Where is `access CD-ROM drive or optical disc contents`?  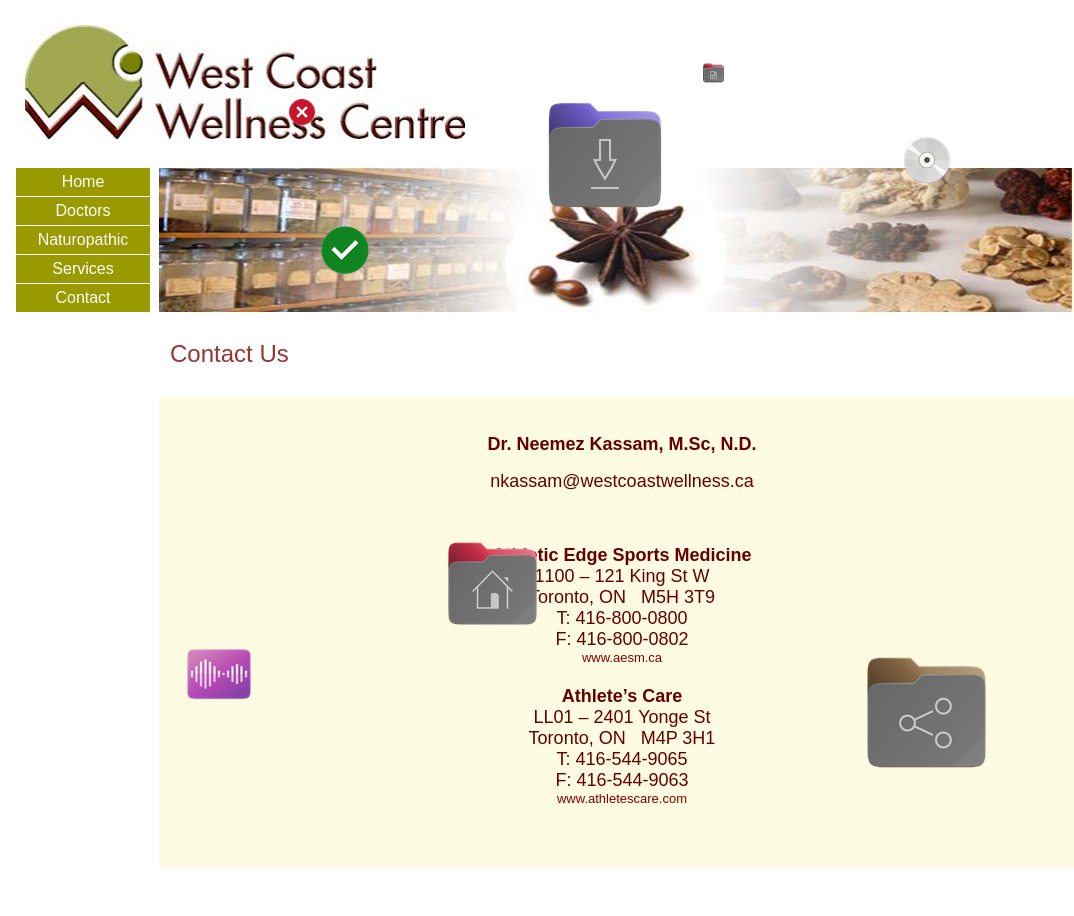 access CD-ROM drive or optical disc contents is located at coordinates (927, 160).